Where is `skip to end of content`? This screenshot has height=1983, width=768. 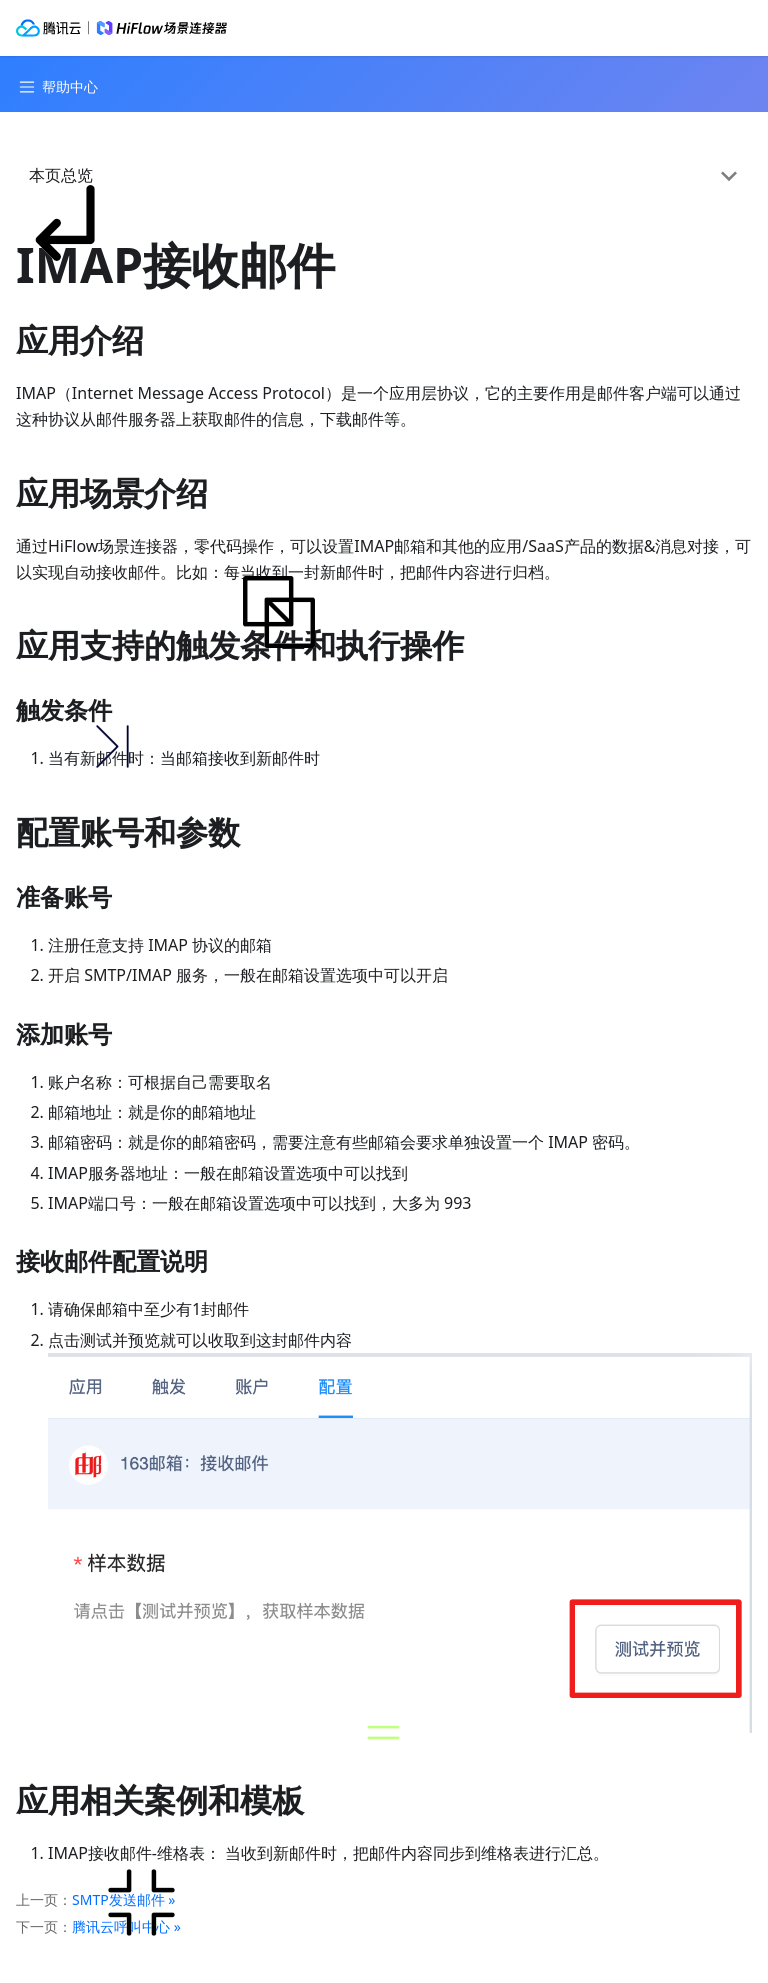
skip to end of content is located at coordinates (113, 746).